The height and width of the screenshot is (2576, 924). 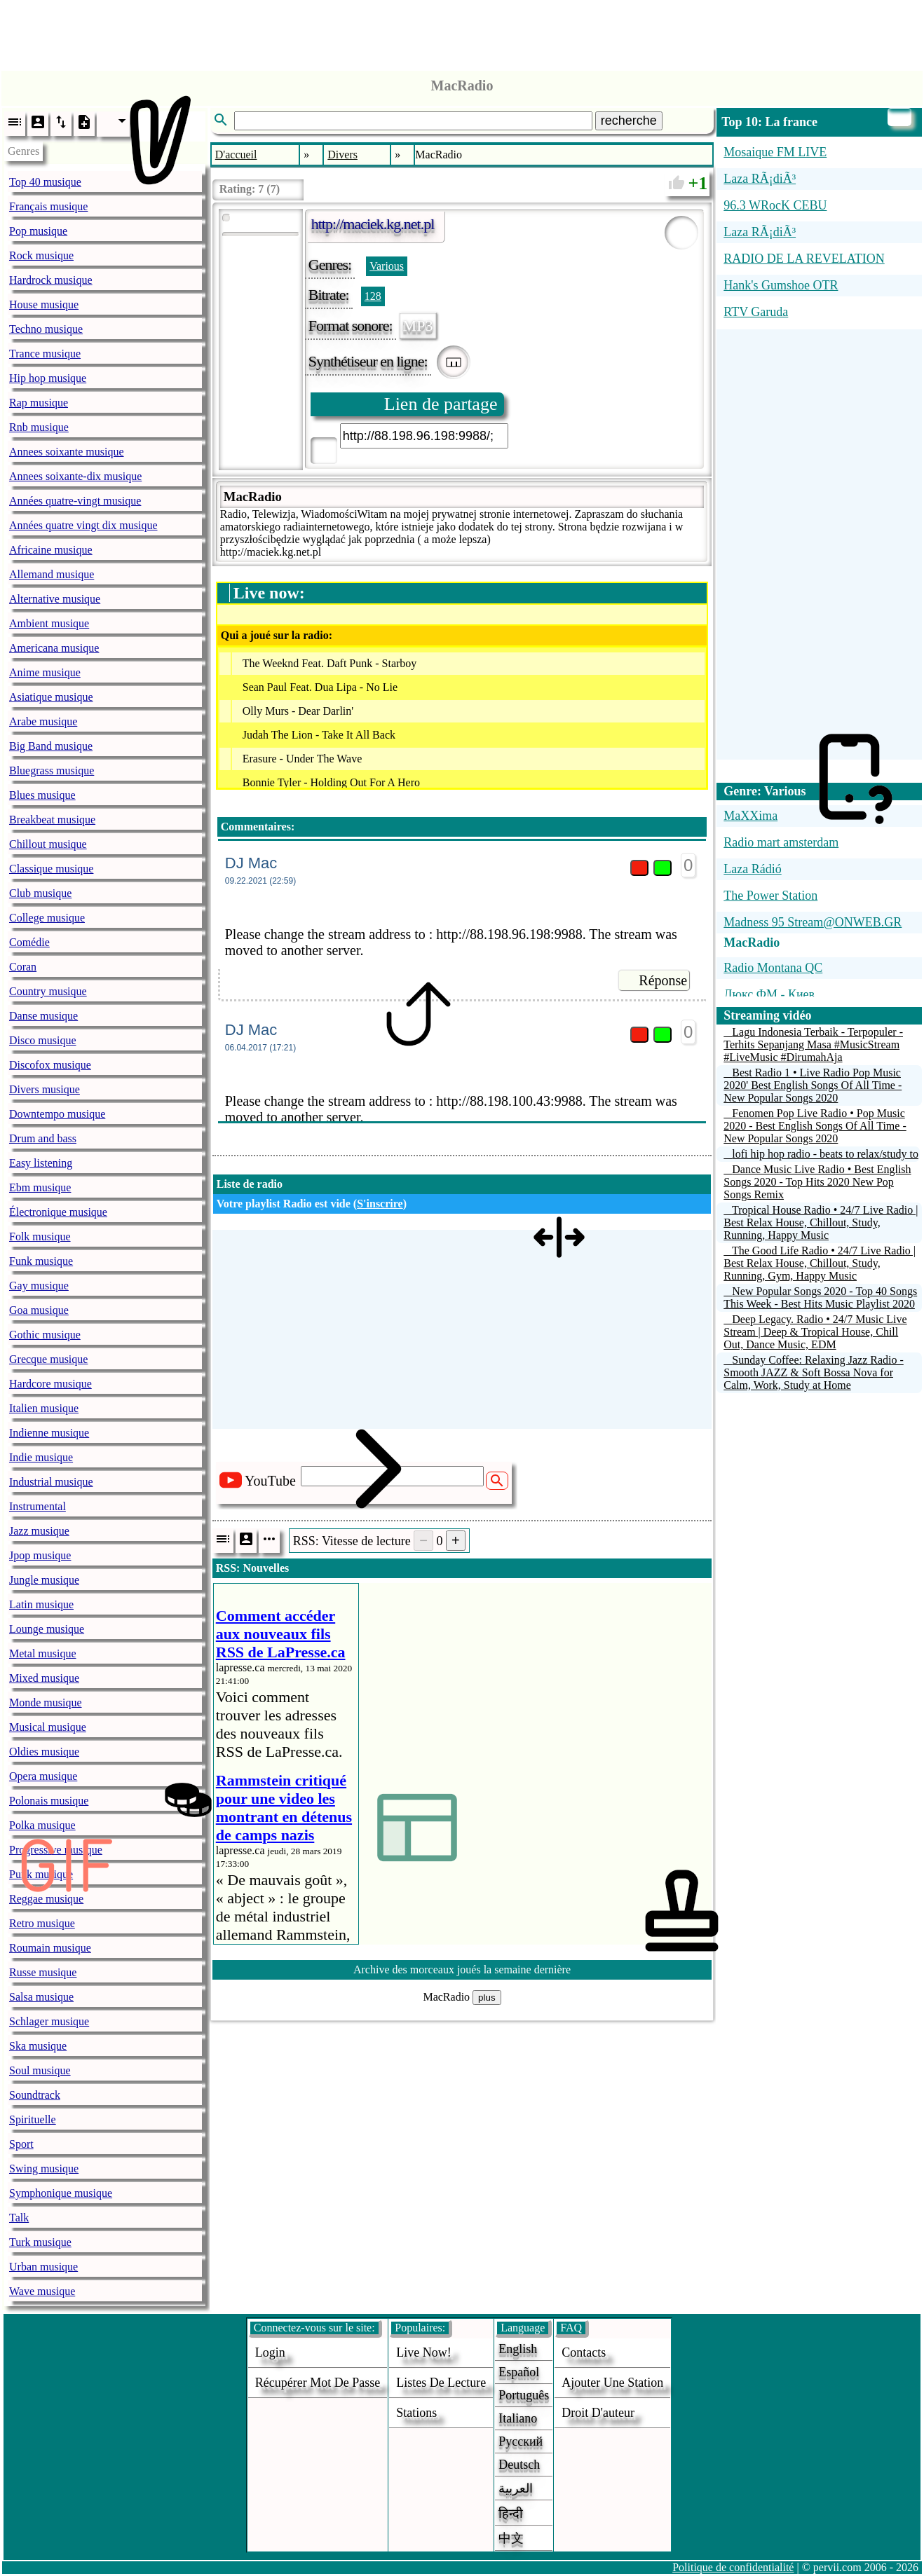 I want to click on go back or return to previous state, so click(x=419, y=1014).